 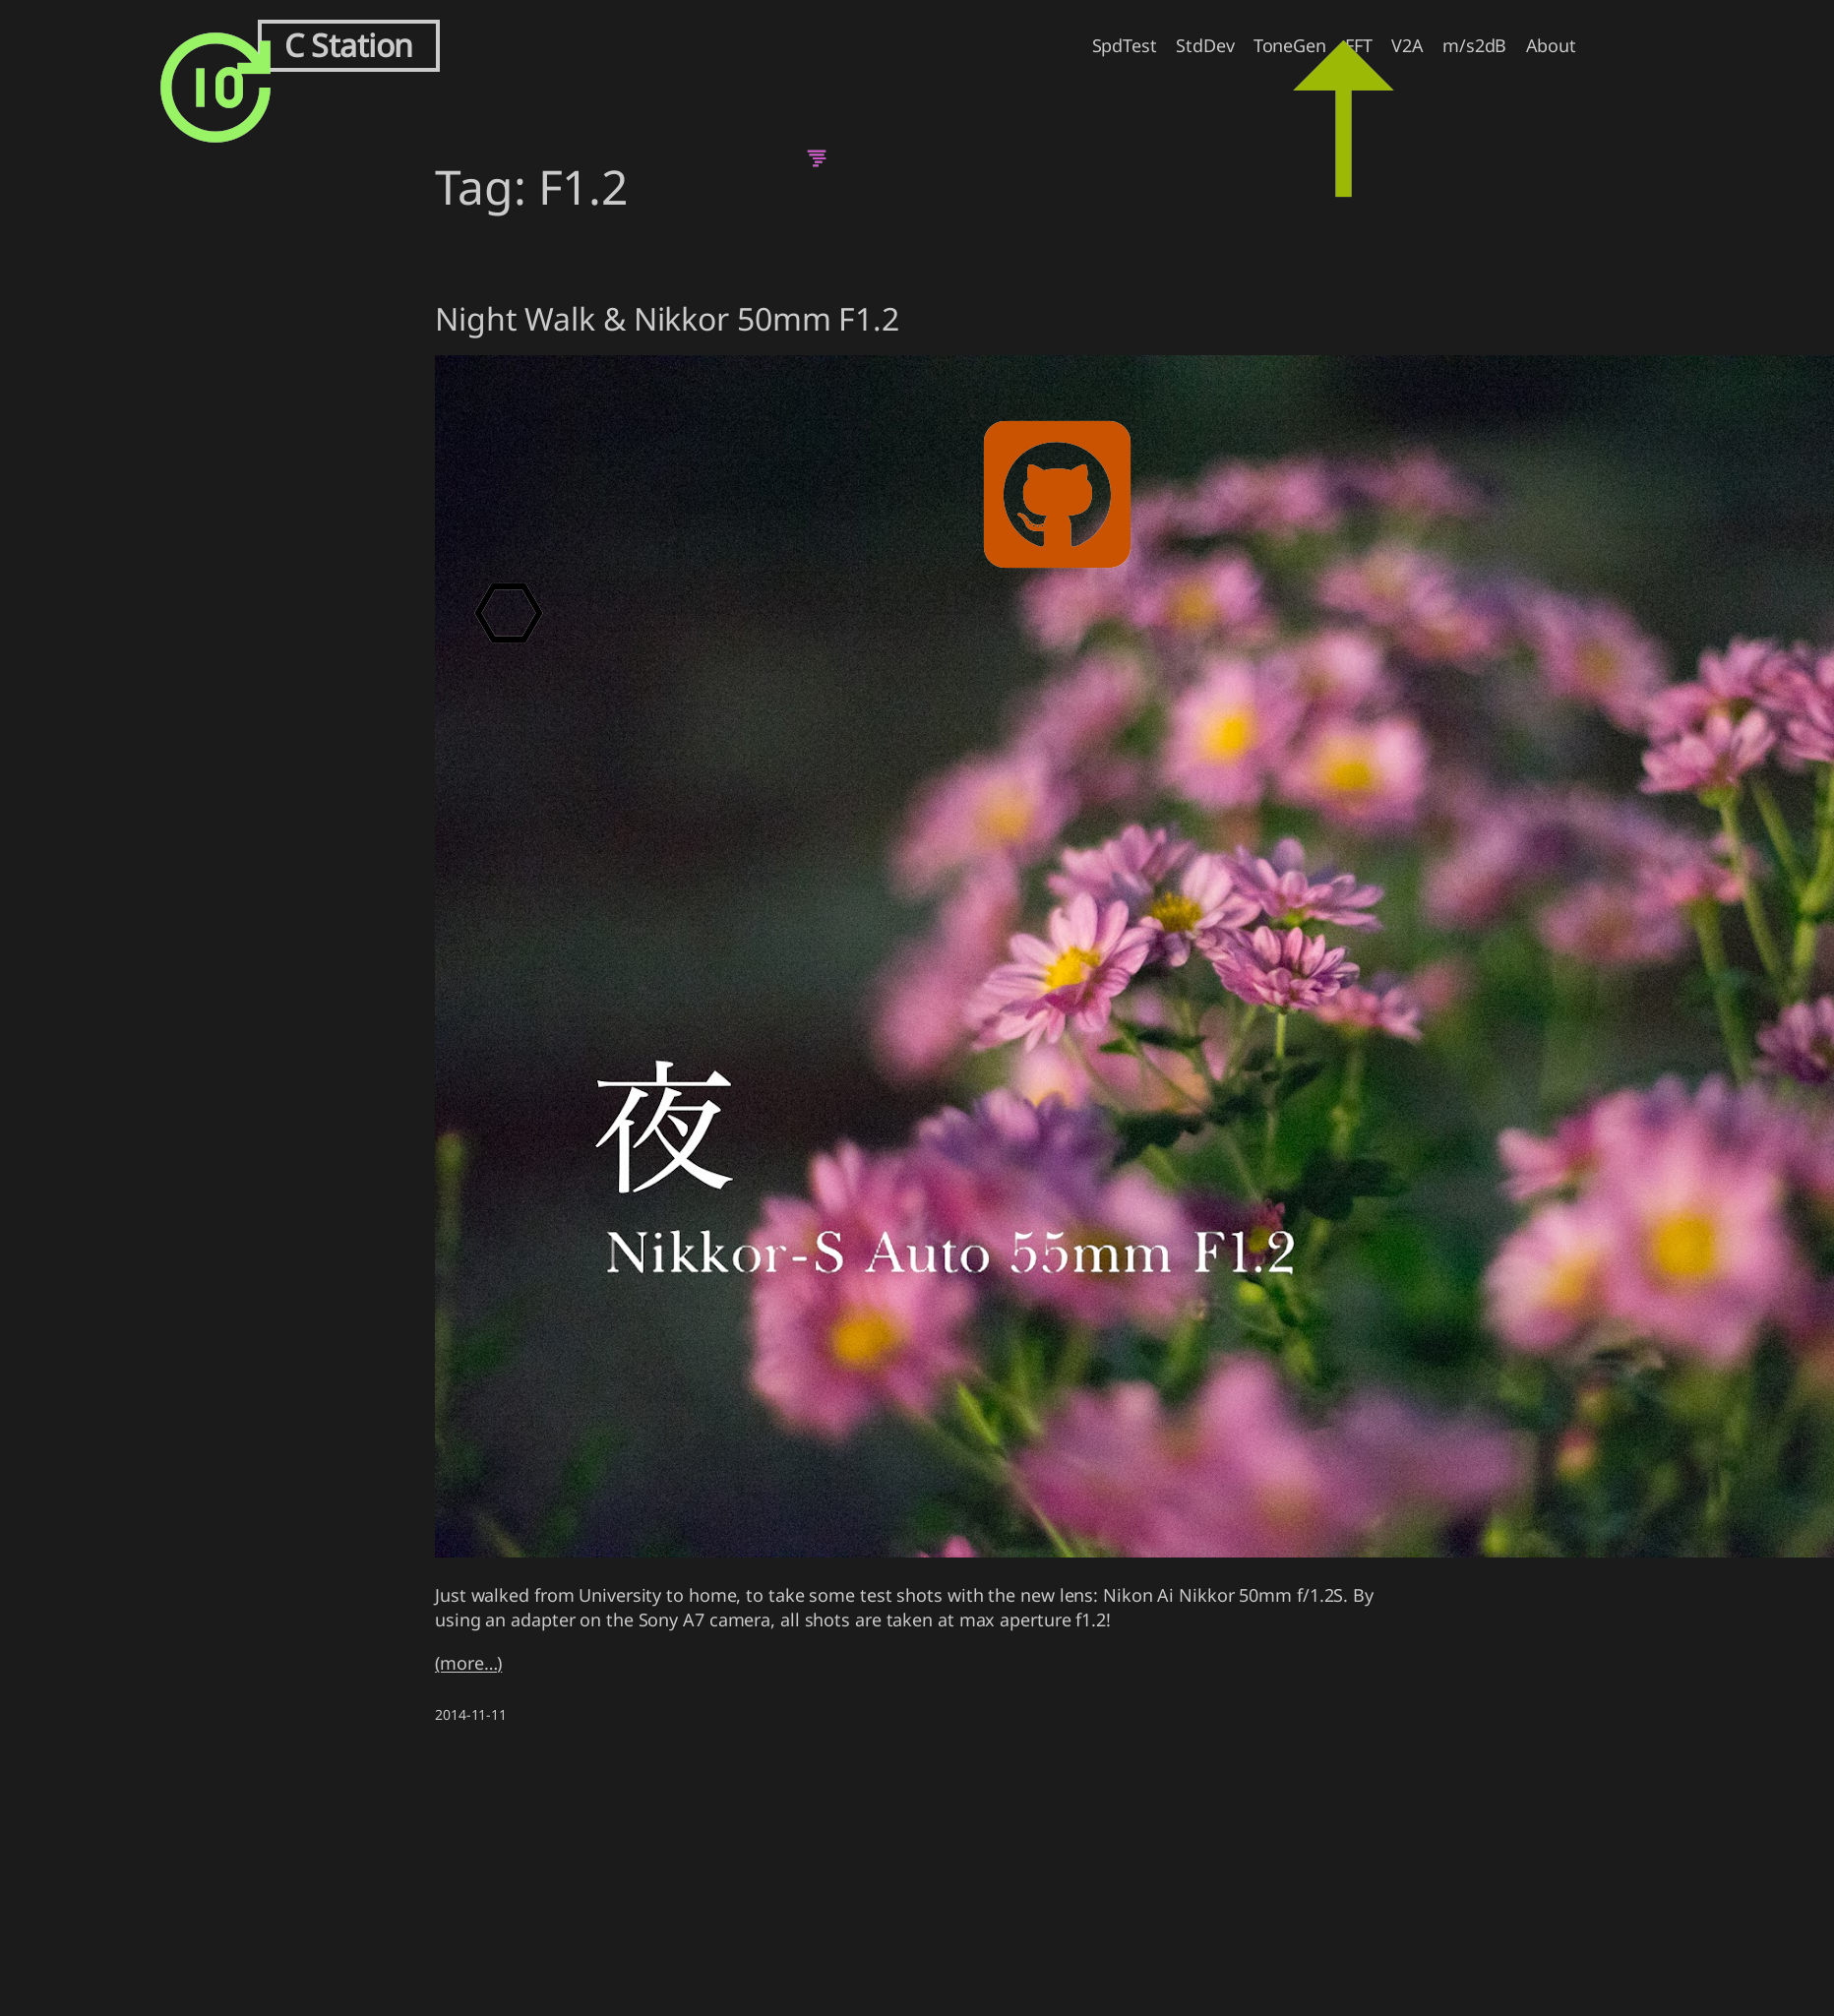 I want to click on scroll to top of page, so click(x=1343, y=118).